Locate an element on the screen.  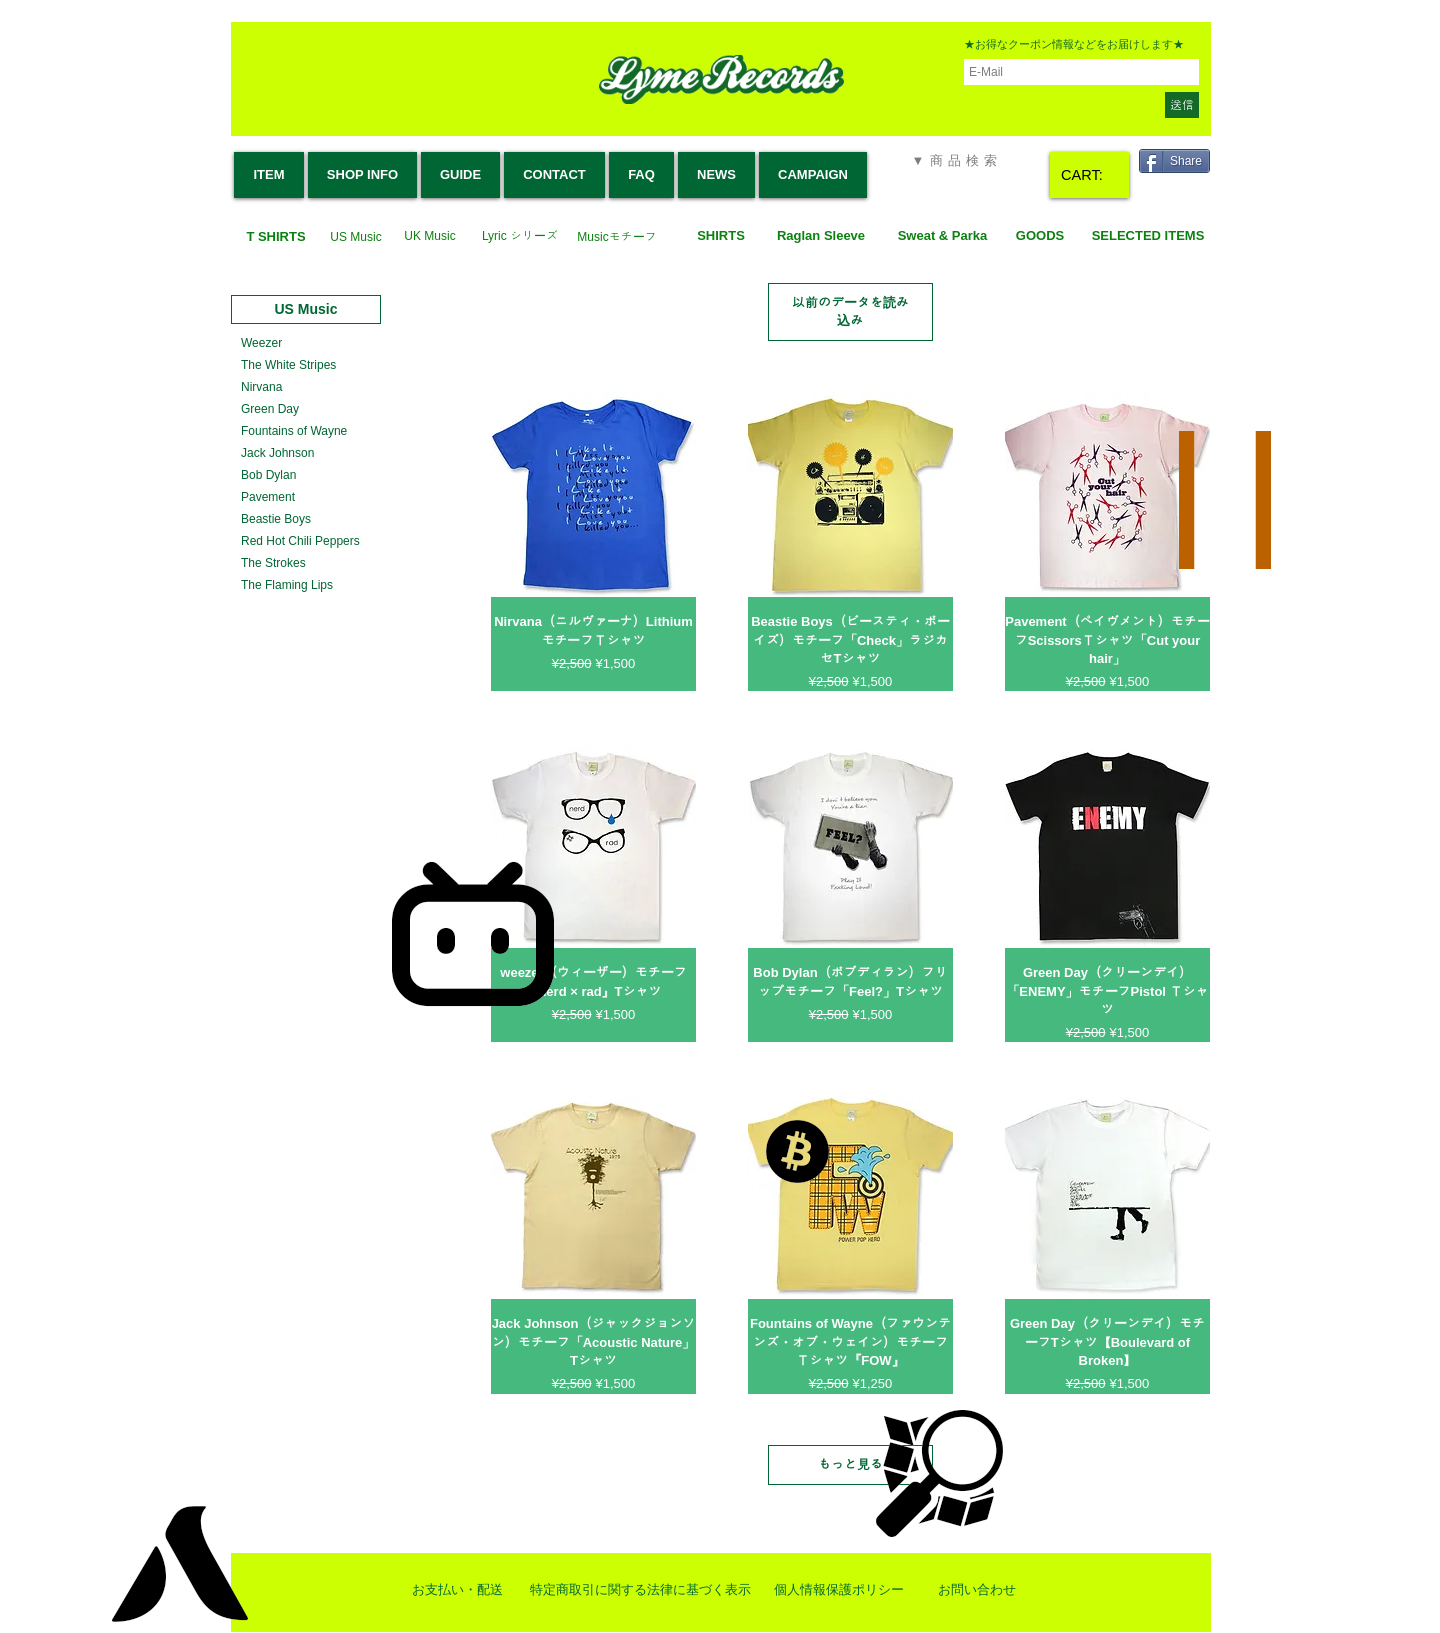
pause media playback is located at coordinates (1225, 500).